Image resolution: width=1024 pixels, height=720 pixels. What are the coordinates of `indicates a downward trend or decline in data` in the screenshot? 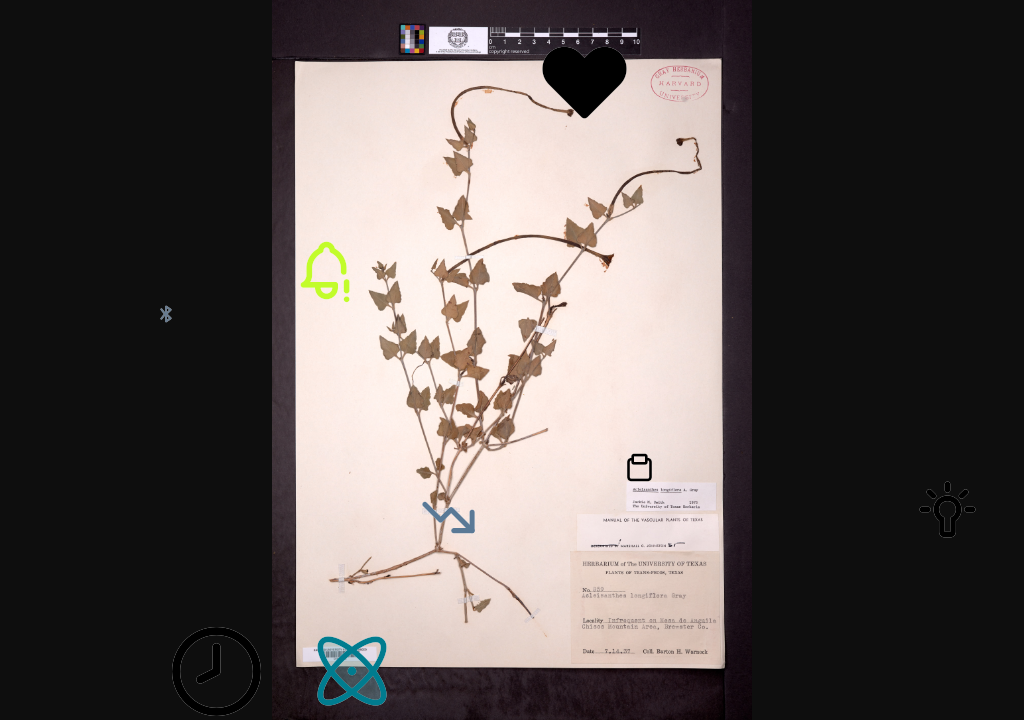 It's located at (448, 517).